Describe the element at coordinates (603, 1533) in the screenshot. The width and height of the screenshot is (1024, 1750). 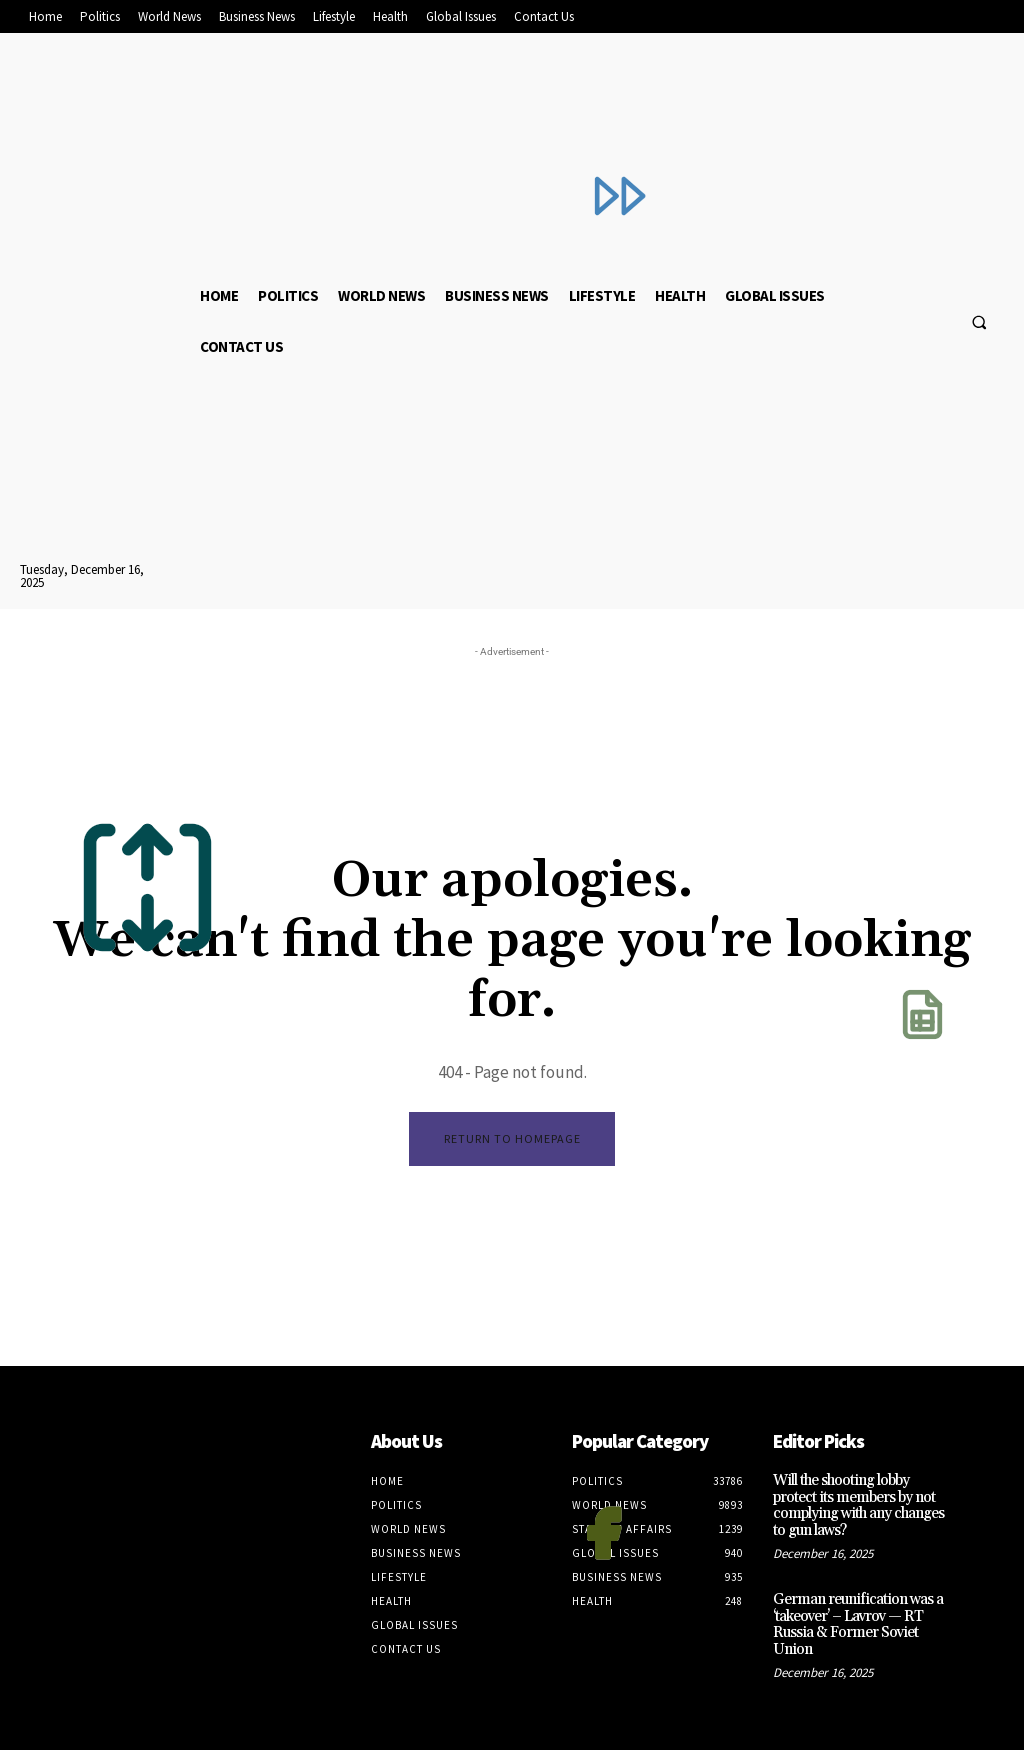
I see `connect with Facebook` at that location.